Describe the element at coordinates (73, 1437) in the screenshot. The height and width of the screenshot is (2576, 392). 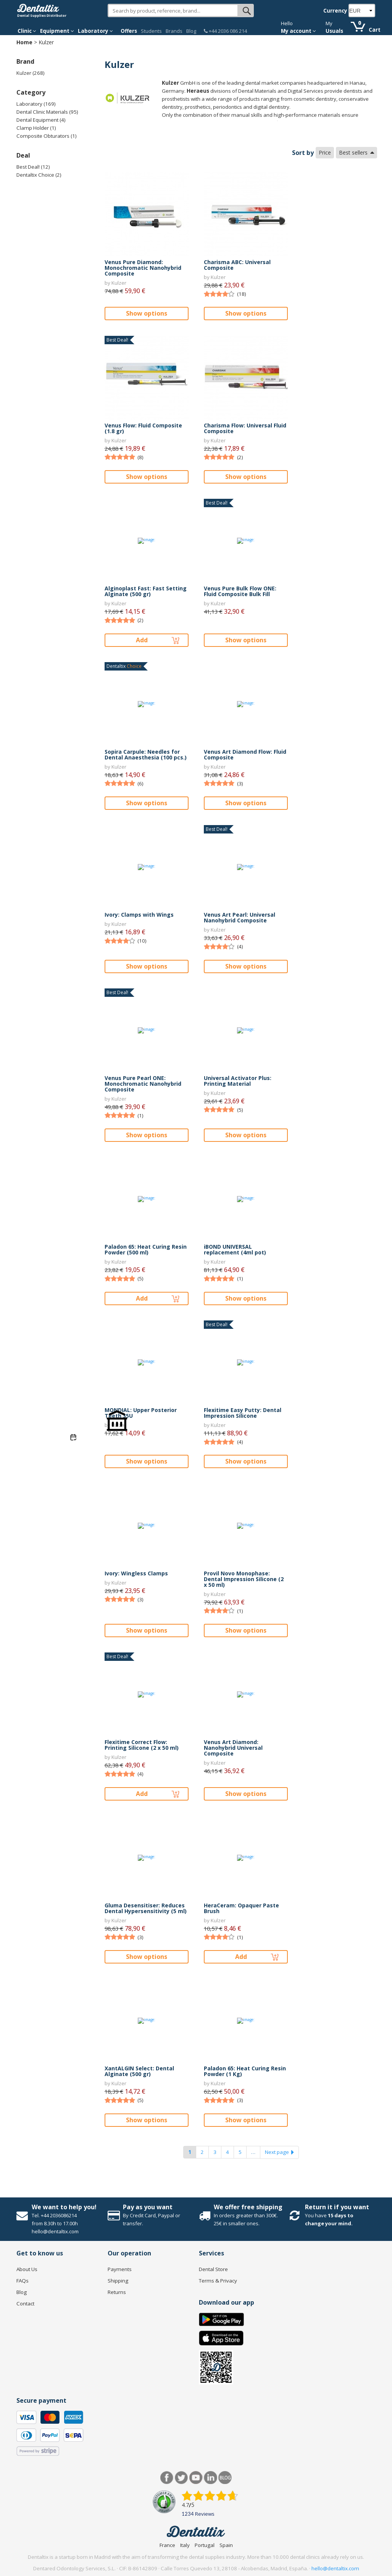
I see `confirm or complete a scheduled event` at that location.